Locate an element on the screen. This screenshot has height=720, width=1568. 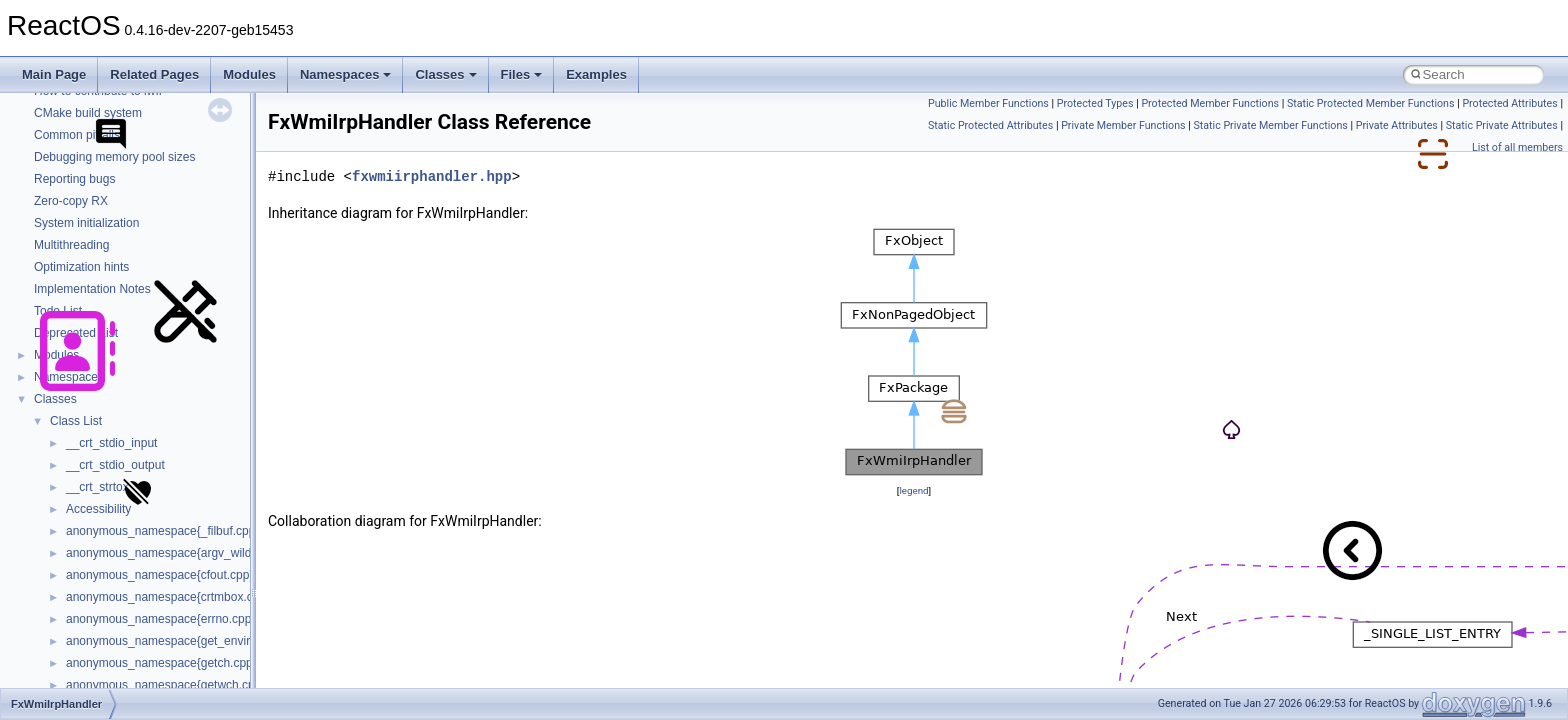
scan a QR code or barcode is located at coordinates (1433, 154).